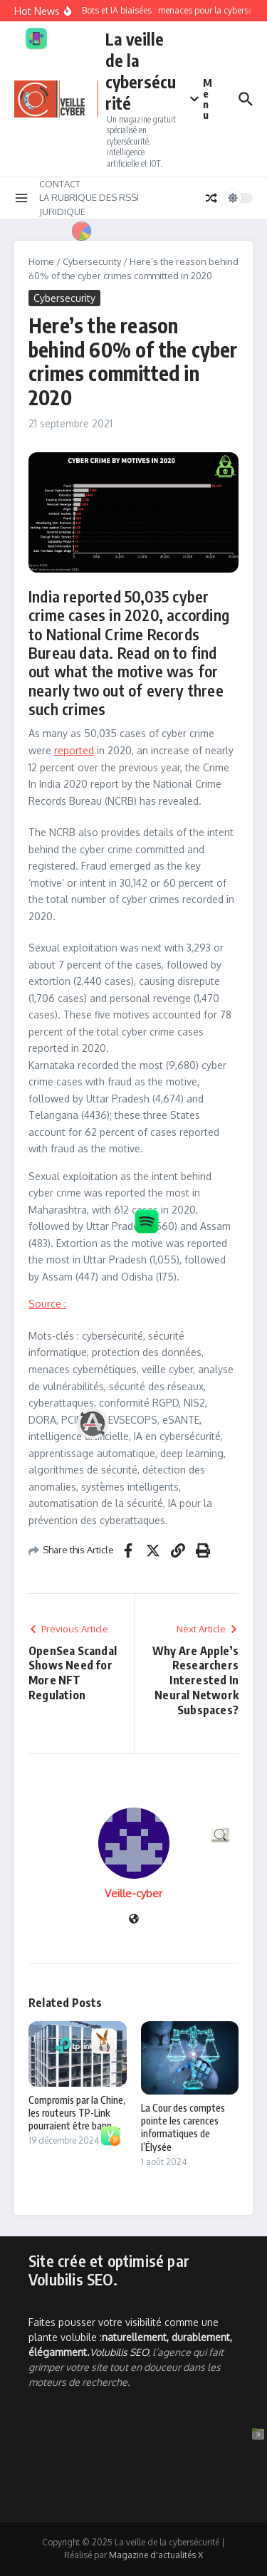  I want to click on open Spotify music streaming app, so click(147, 1221).